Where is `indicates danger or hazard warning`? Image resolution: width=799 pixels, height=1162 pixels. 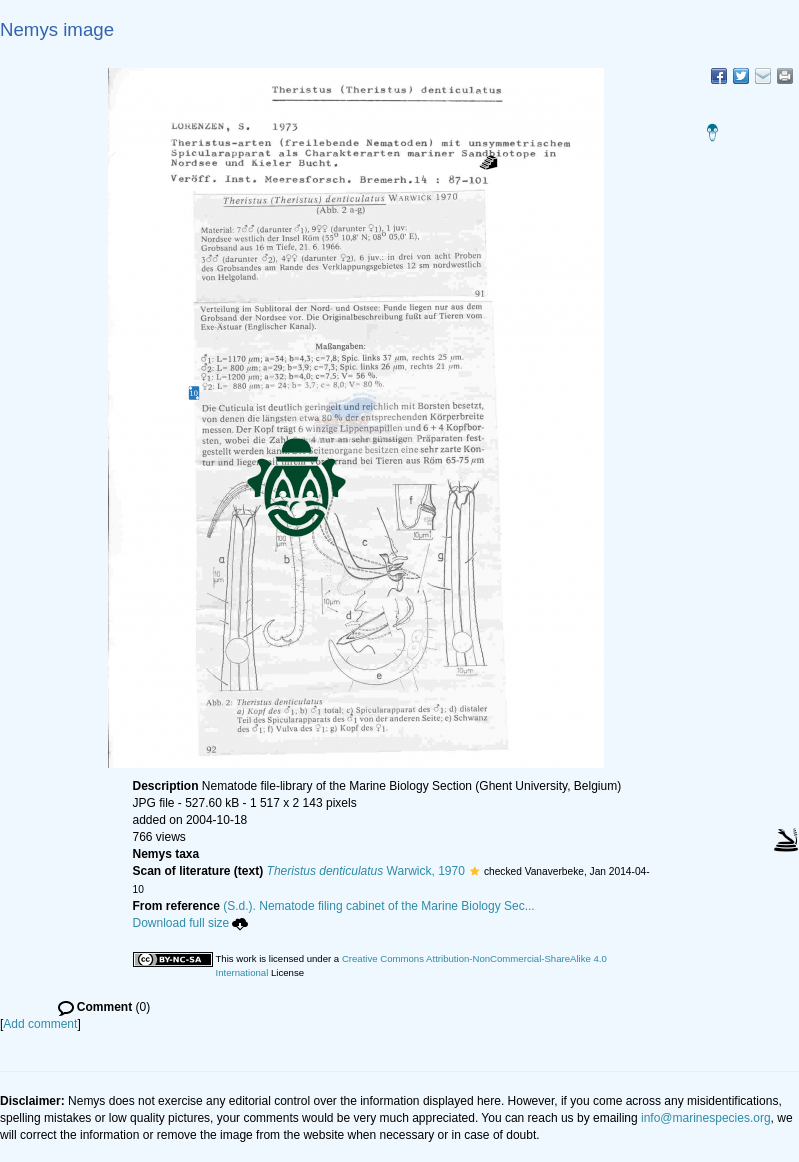 indicates danger or hazard warning is located at coordinates (786, 840).